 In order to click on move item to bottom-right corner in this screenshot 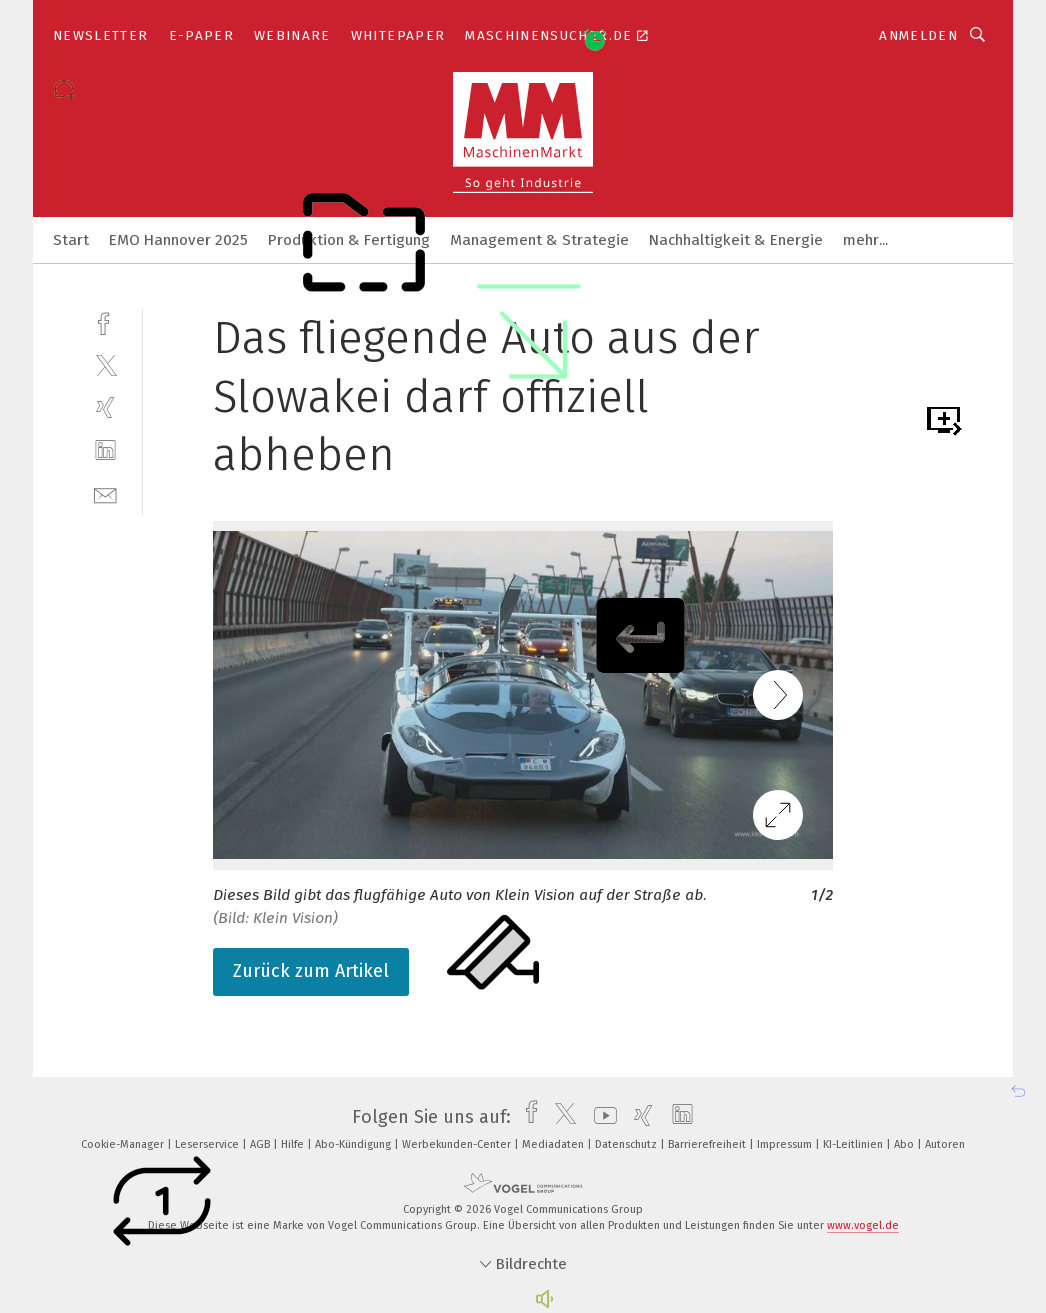, I will do `click(529, 336)`.